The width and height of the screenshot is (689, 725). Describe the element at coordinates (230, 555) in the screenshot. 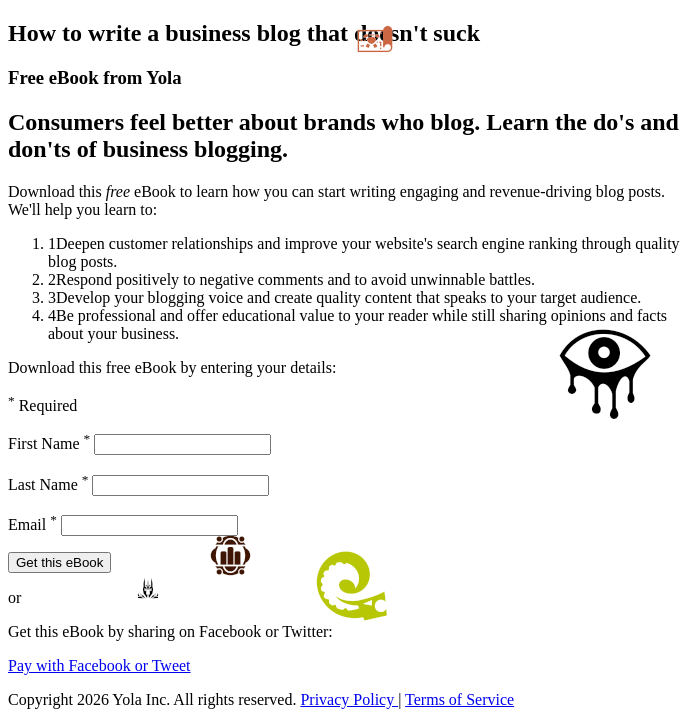

I see `view global analytics or statistics` at that location.